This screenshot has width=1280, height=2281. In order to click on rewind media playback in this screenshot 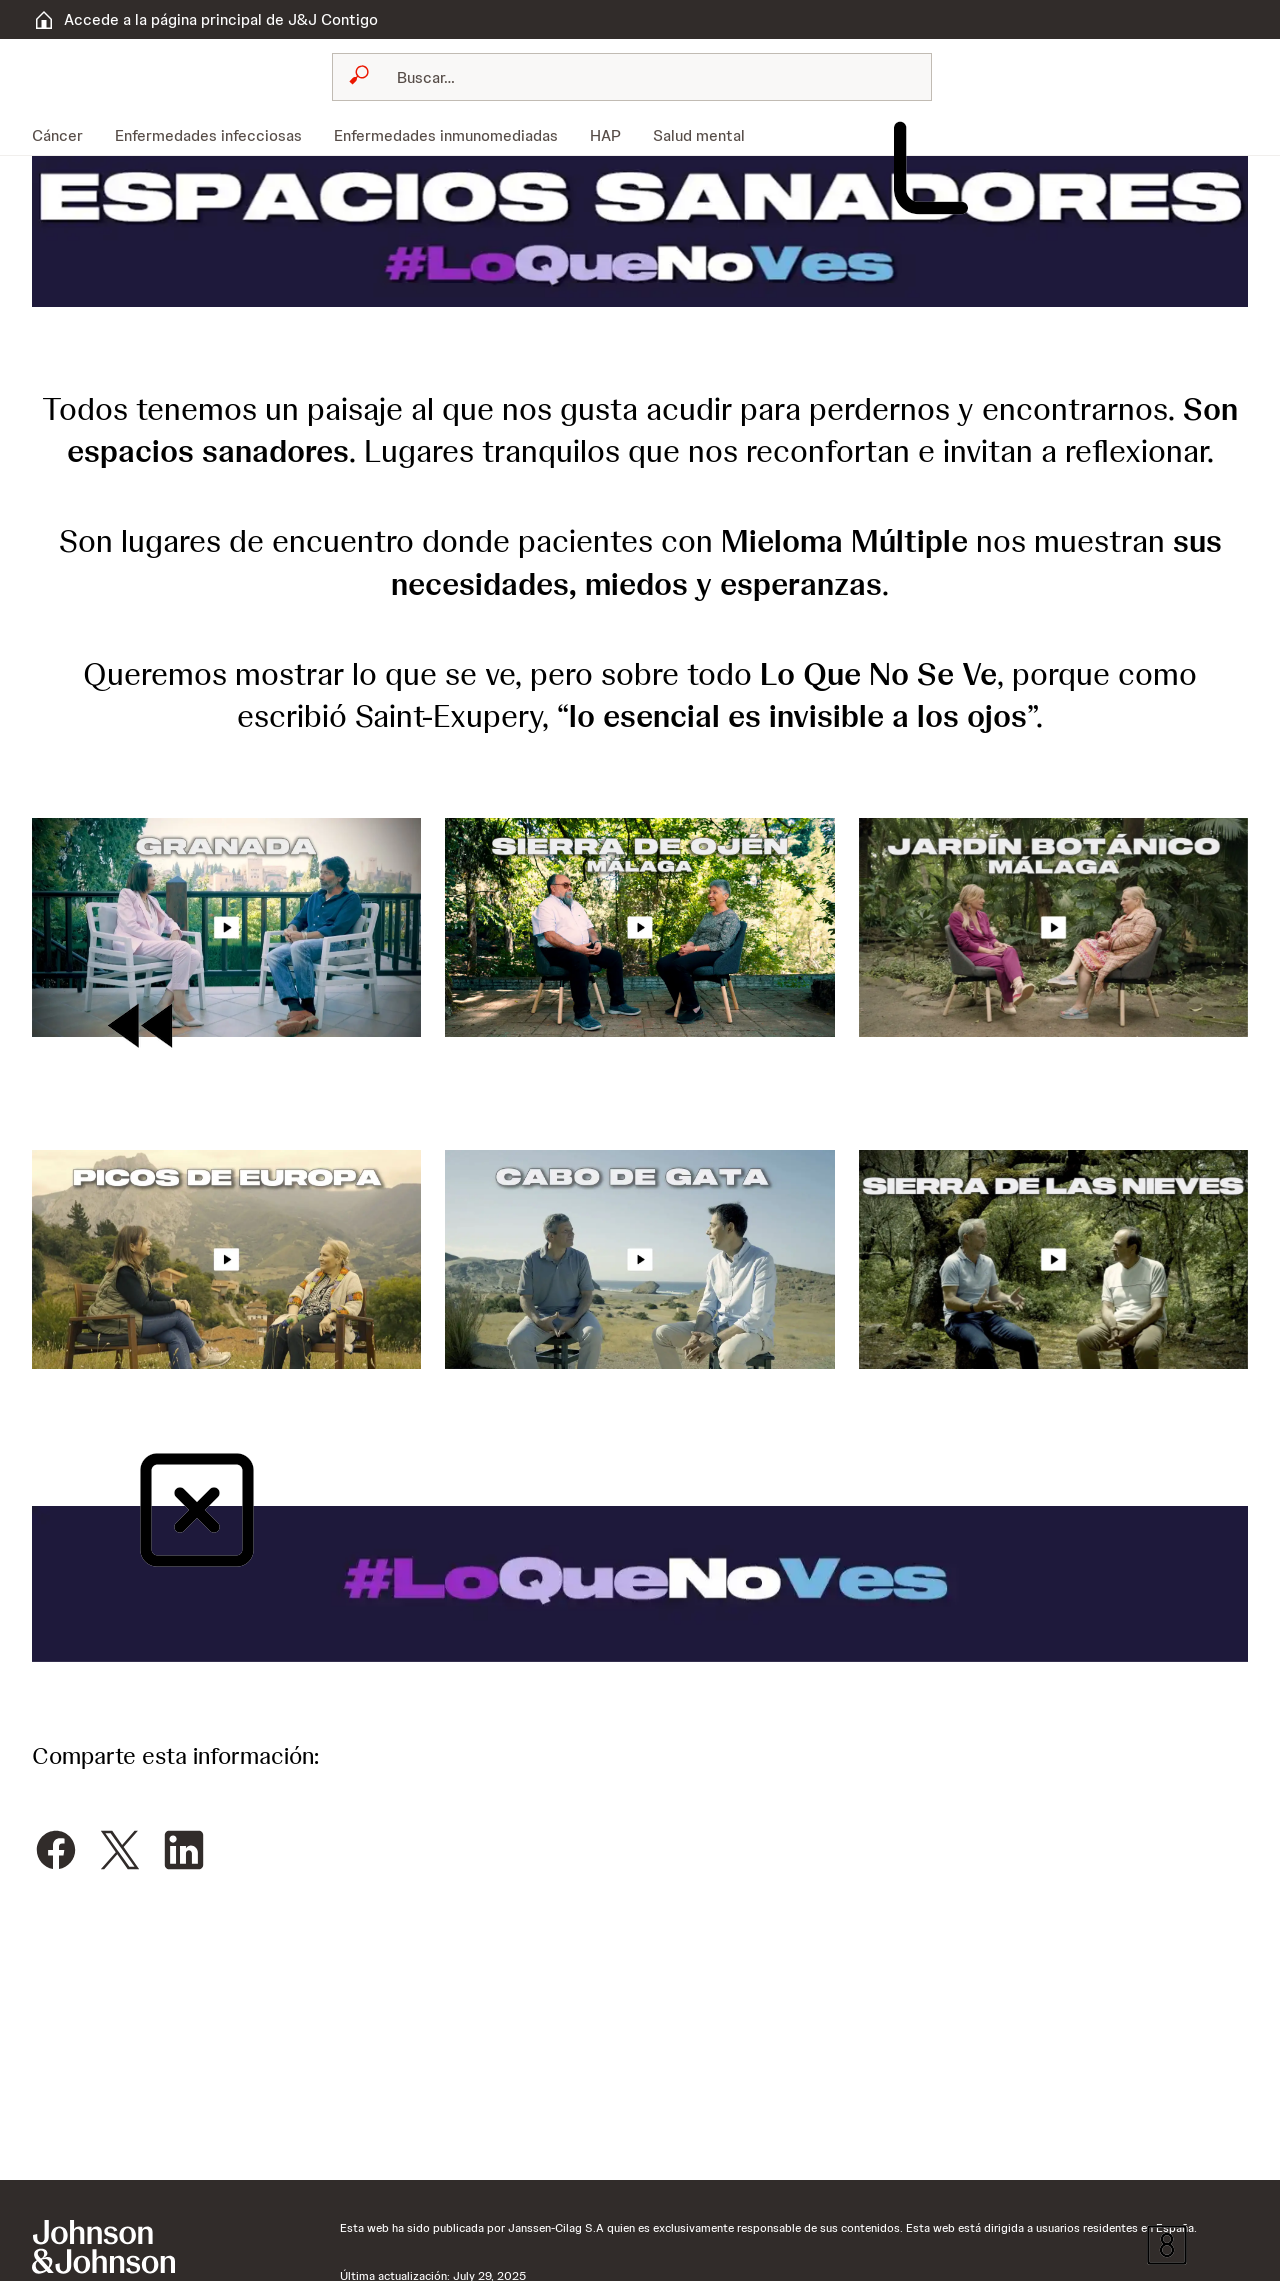, I will do `click(142, 1025)`.